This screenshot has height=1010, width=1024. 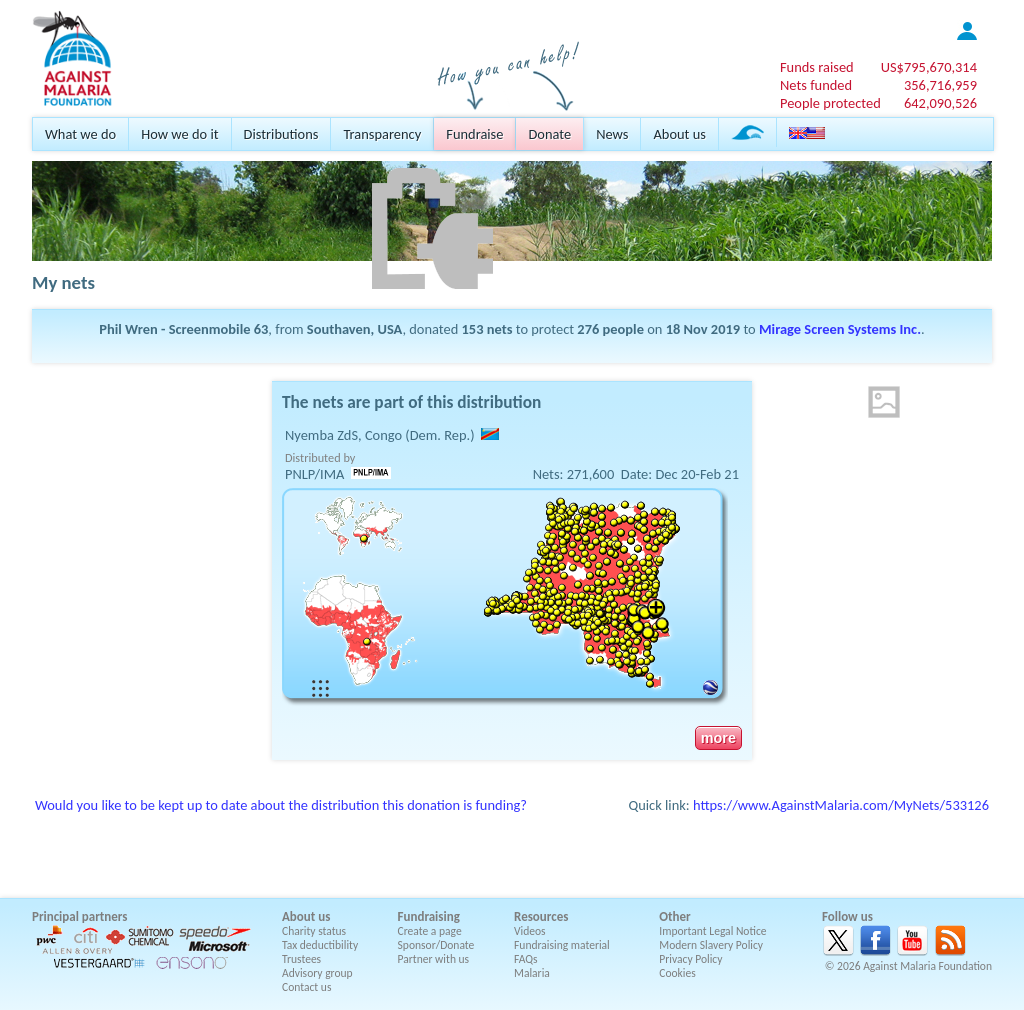 What do you see at coordinates (432, 228) in the screenshot?
I see `access power management settings` at bounding box center [432, 228].